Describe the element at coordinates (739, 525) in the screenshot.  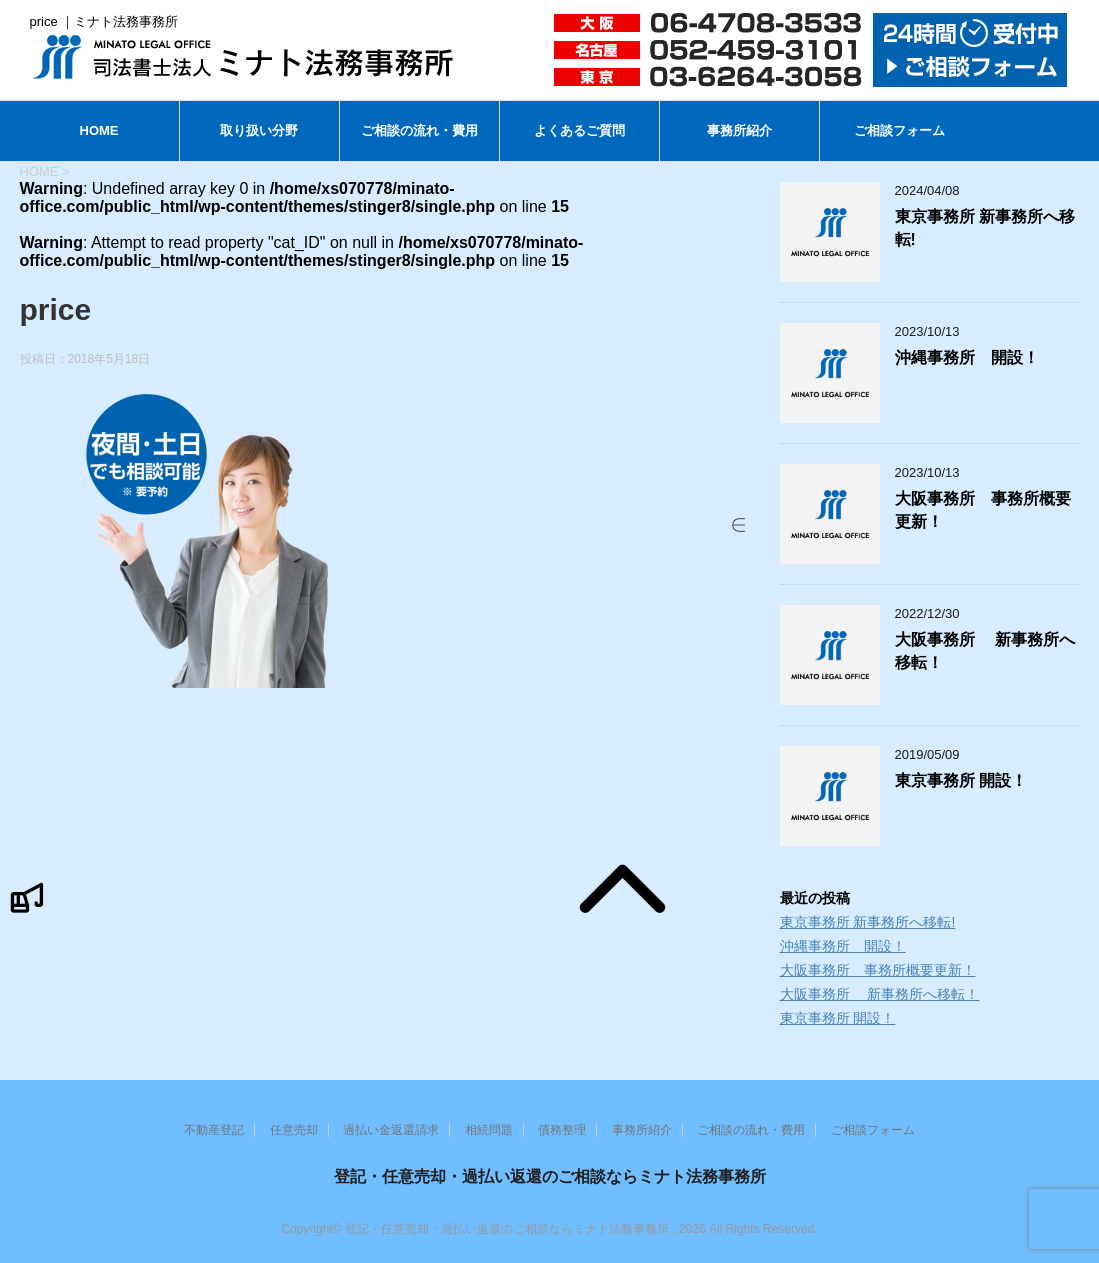
I see `indicates set membership in mathematical notation` at that location.